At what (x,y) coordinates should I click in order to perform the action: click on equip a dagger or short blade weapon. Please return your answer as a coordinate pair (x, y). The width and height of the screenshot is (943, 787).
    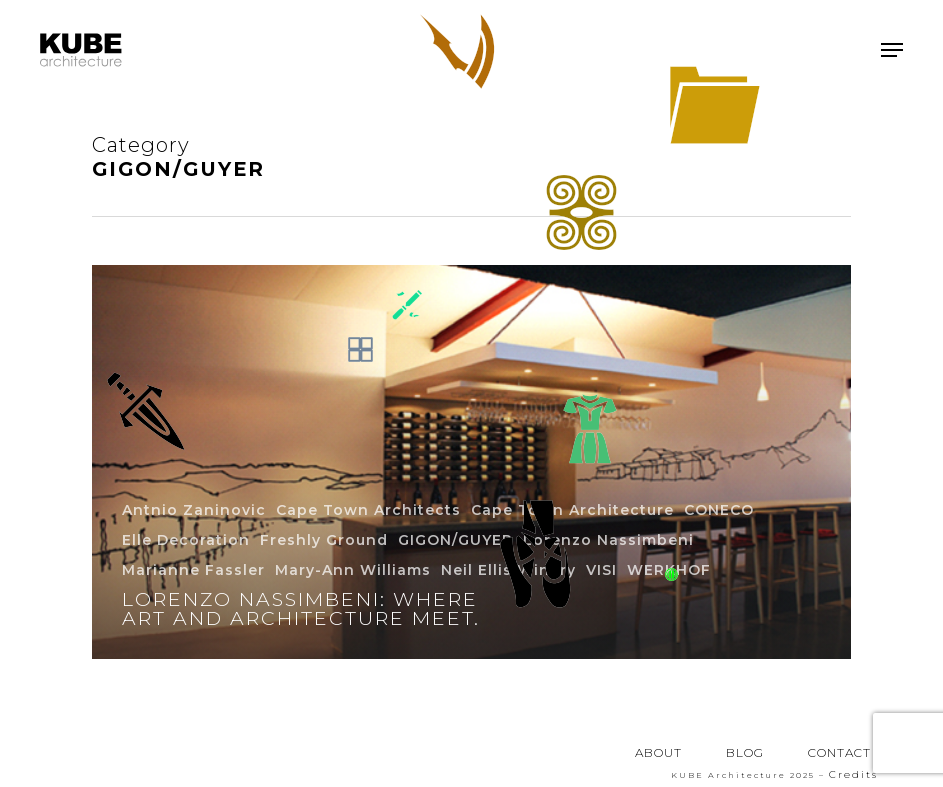
    Looking at the image, I should click on (145, 411).